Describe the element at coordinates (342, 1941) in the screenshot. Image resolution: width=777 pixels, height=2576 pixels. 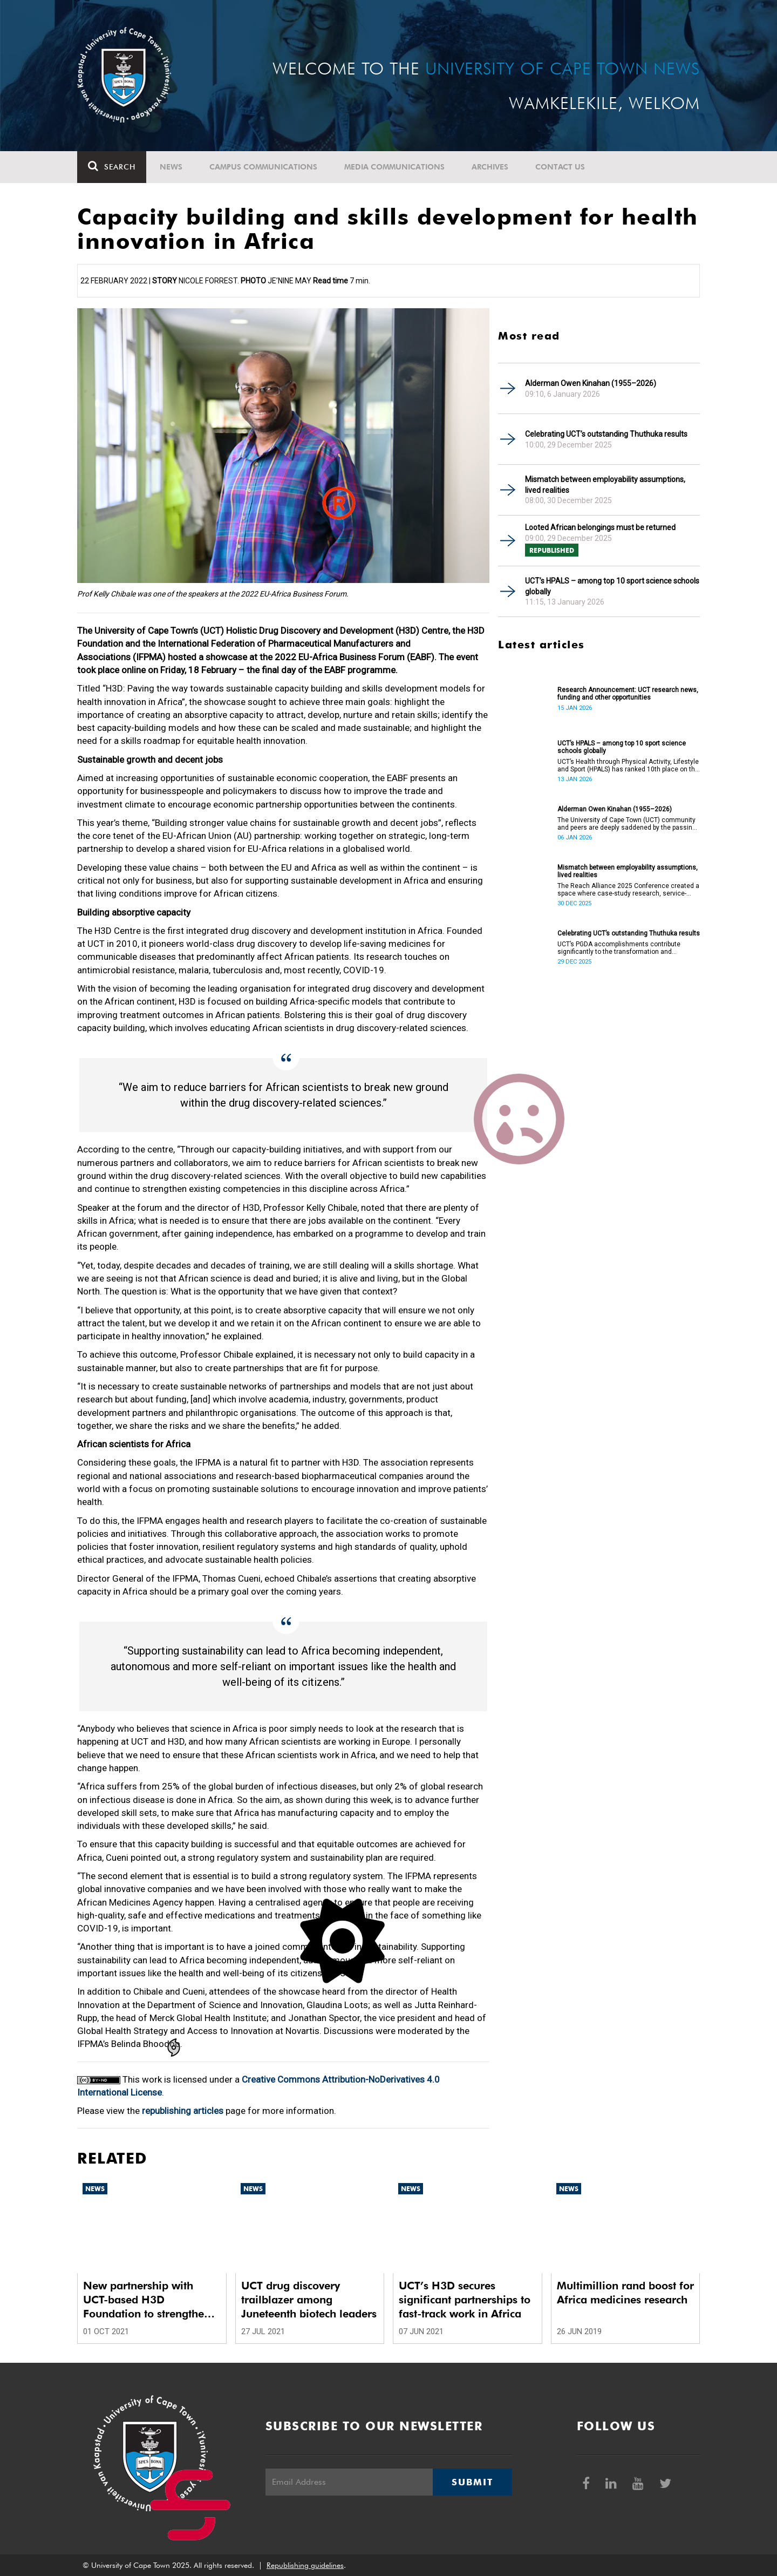
I see `toggle light mode or bright theme` at that location.